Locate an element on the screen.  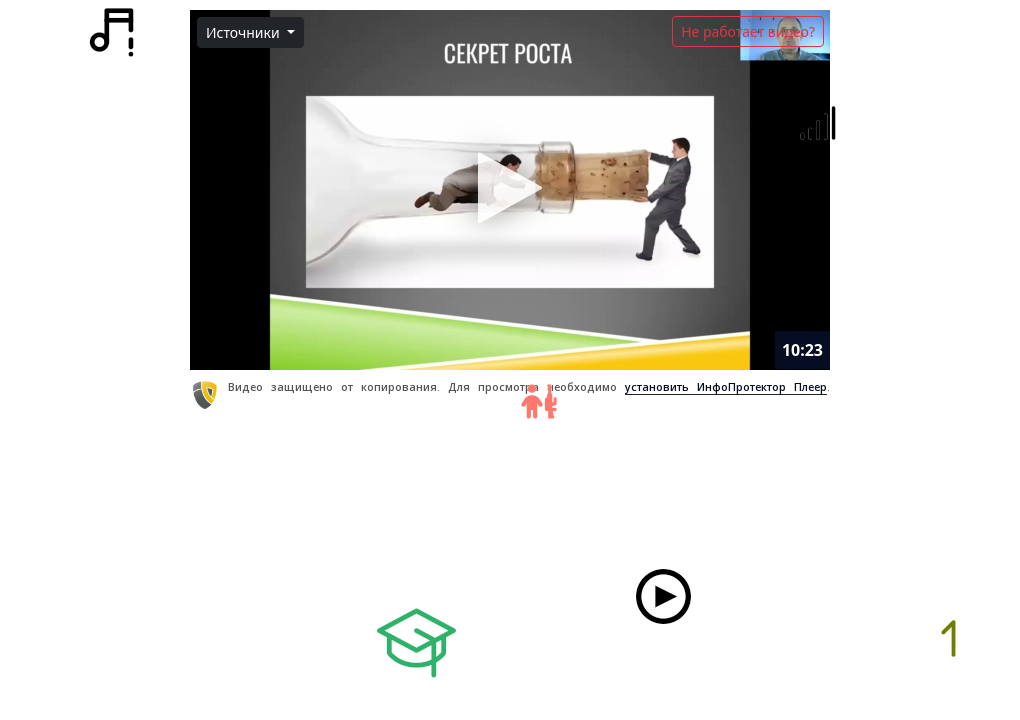
play media or video content is located at coordinates (663, 596).